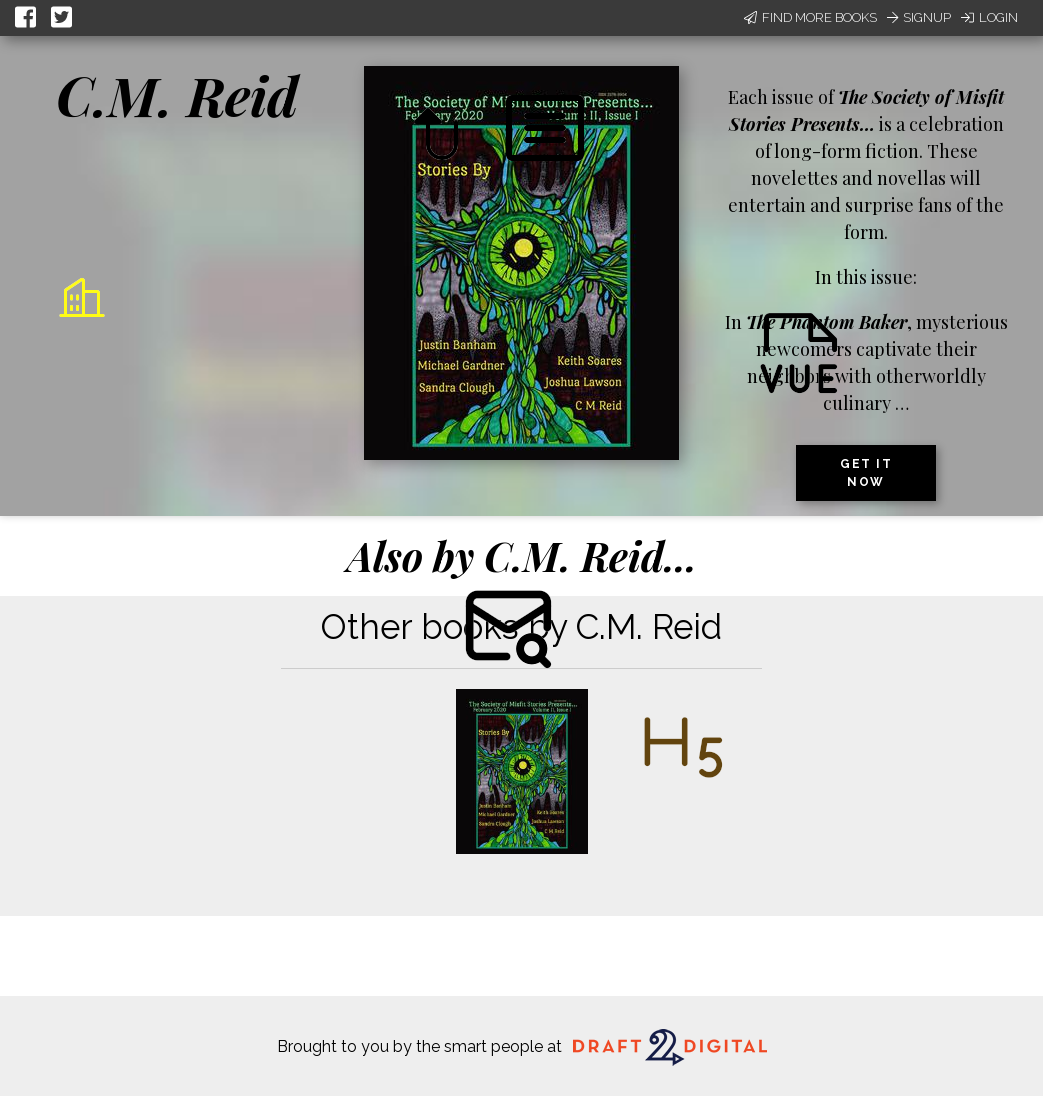 Image resolution: width=1043 pixels, height=1096 pixels. I want to click on view nearby buildings or properties, so click(82, 299).